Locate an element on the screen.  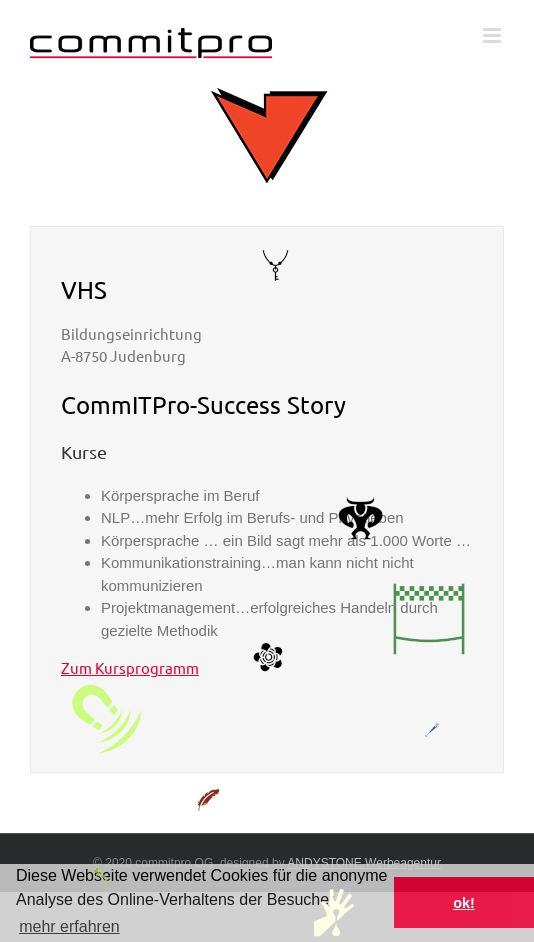
select minotaur character or enemy type is located at coordinates (360, 518).